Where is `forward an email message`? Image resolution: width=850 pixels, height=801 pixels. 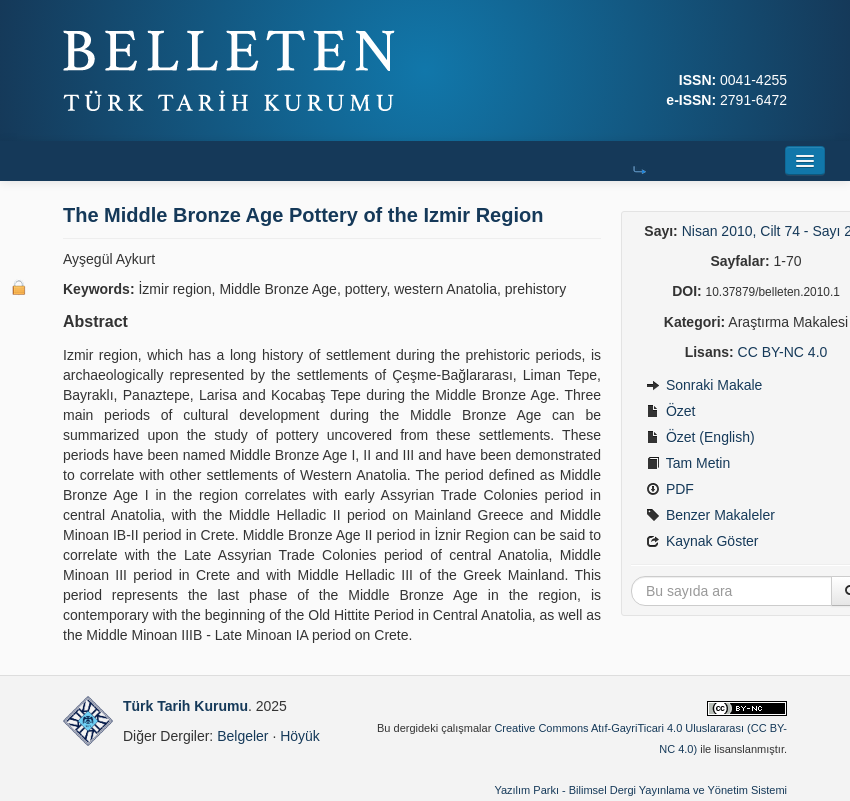
forward an email message is located at coordinates (640, 170).